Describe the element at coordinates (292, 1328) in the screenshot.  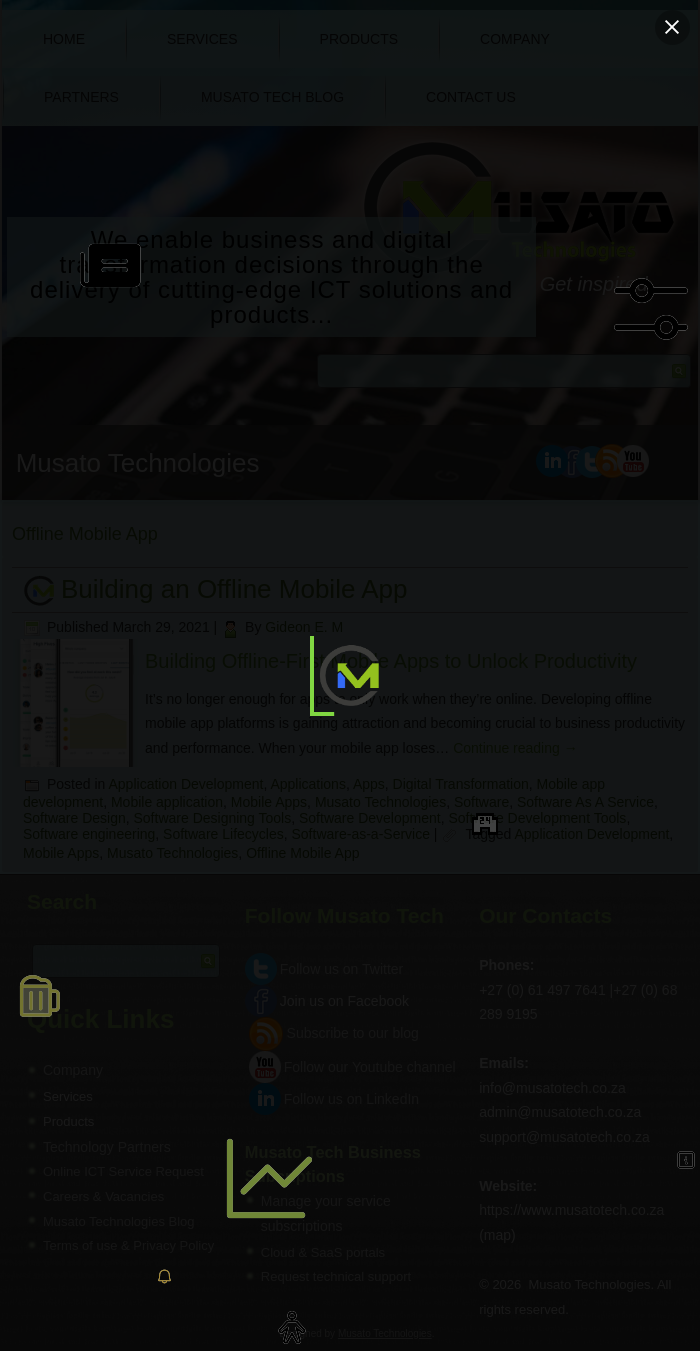
I see `view your profile` at that location.